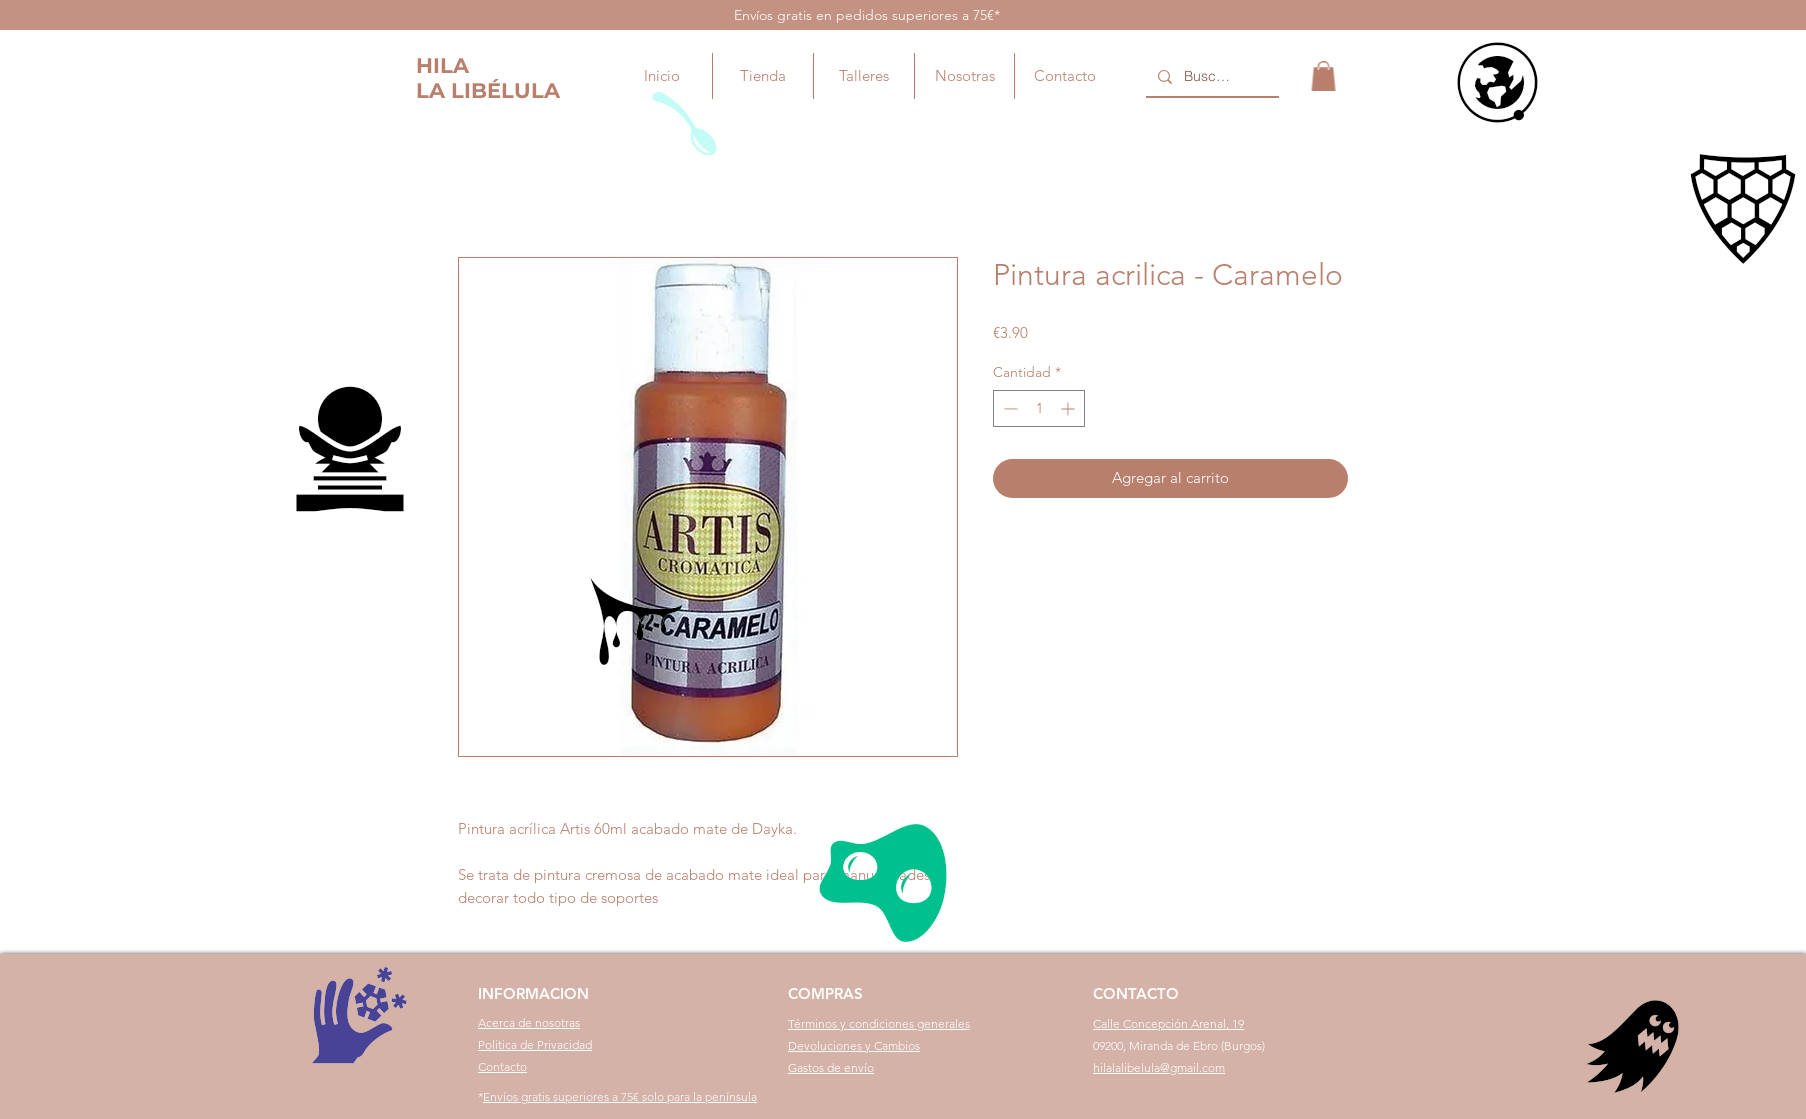  I want to click on indicates bleeding or wound status effect in a game, so click(636, 619).